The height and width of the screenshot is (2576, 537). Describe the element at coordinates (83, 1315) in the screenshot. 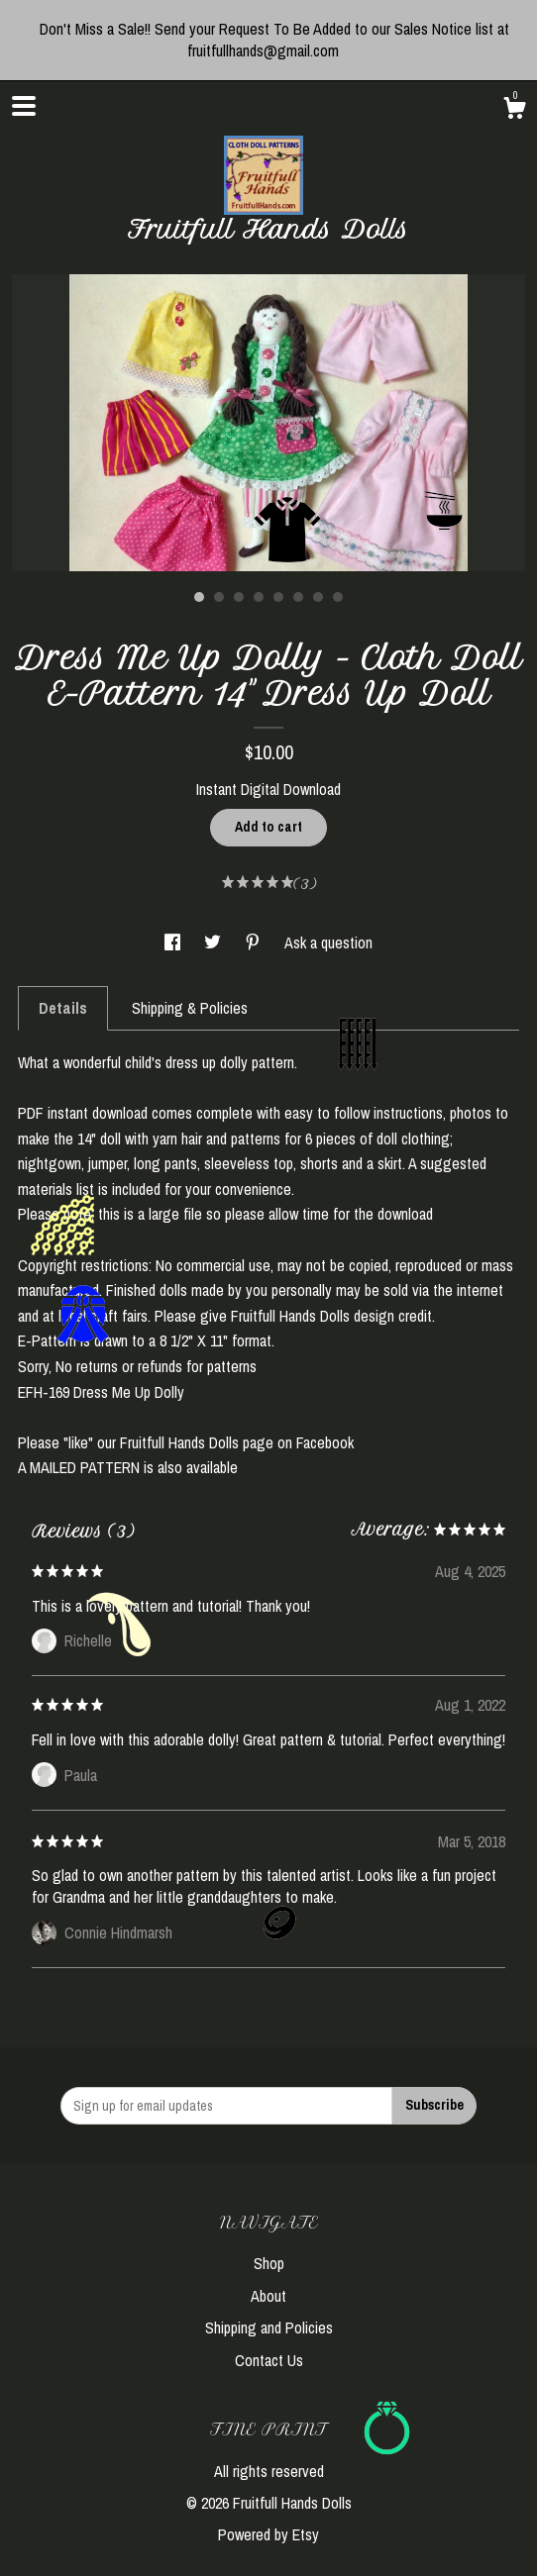

I see `equip a headband accessory for your character` at that location.